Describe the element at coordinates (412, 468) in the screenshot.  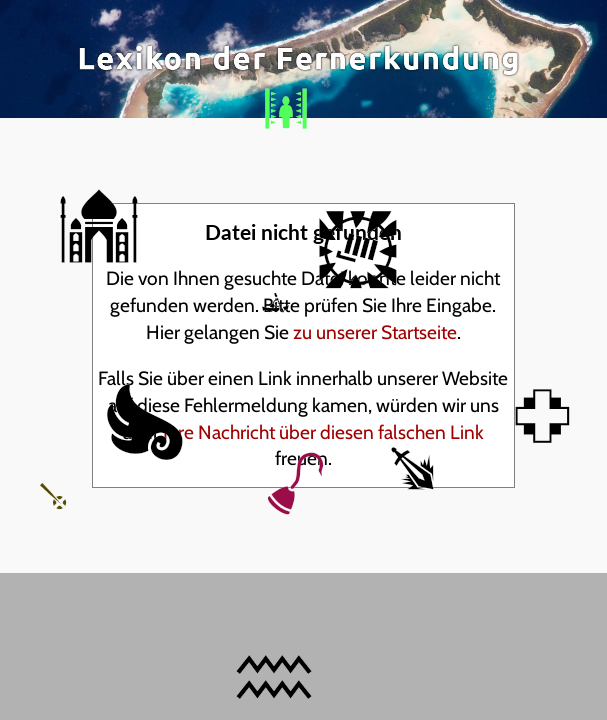
I see `attack or combat action button` at that location.